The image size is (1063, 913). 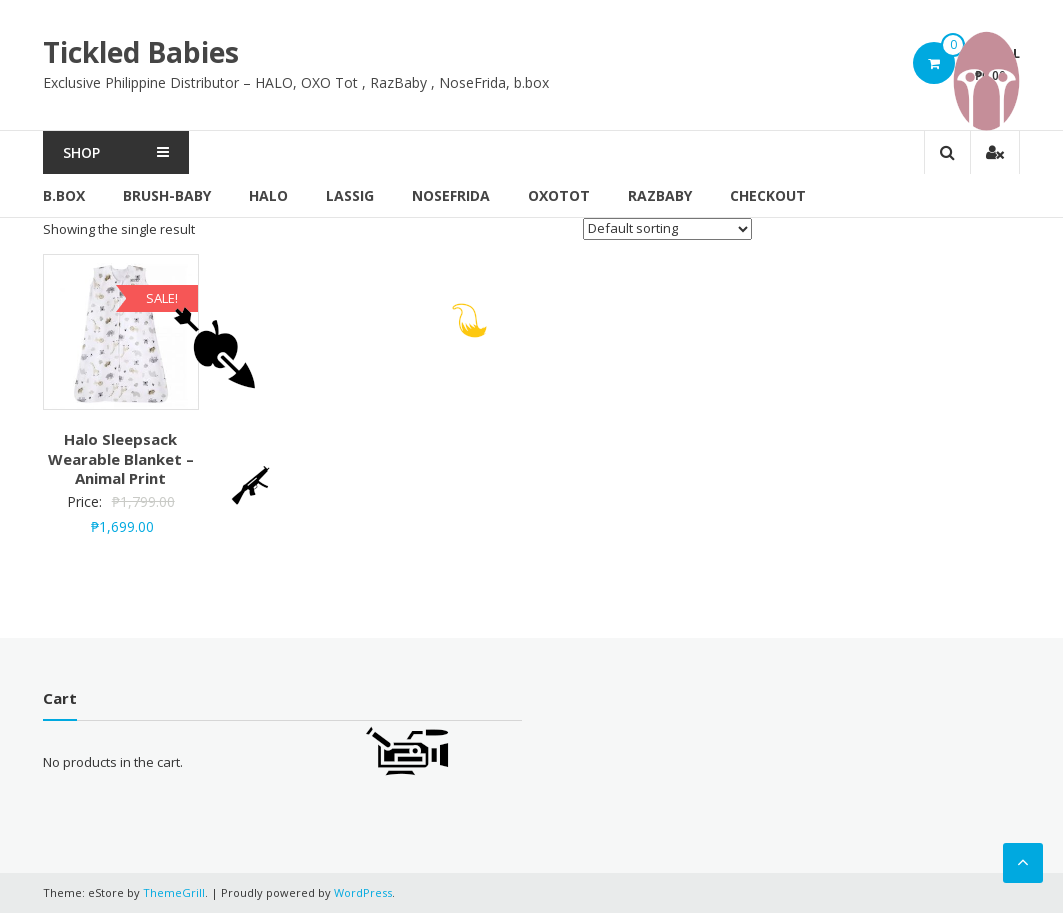 I want to click on william tell archery achievement unlocked, so click(x=214, y=348).